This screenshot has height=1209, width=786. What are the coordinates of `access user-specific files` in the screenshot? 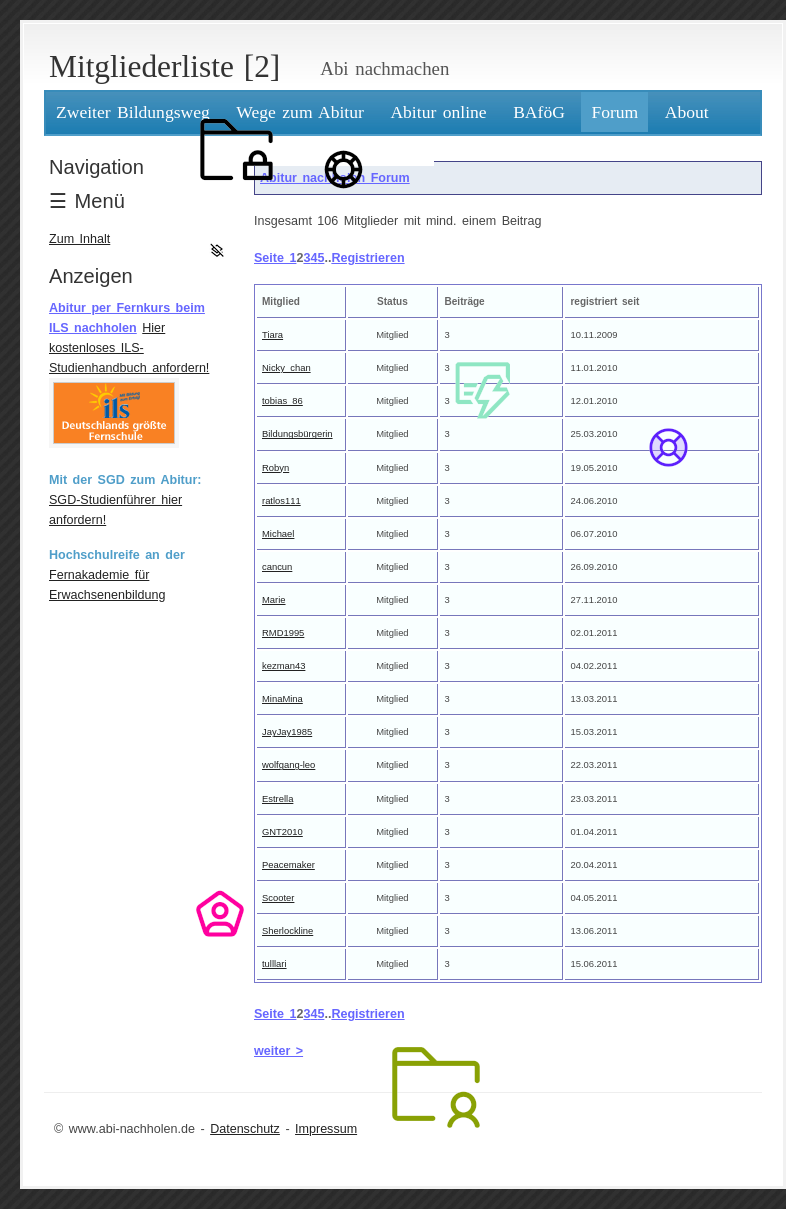 It's located at (436, 1084).